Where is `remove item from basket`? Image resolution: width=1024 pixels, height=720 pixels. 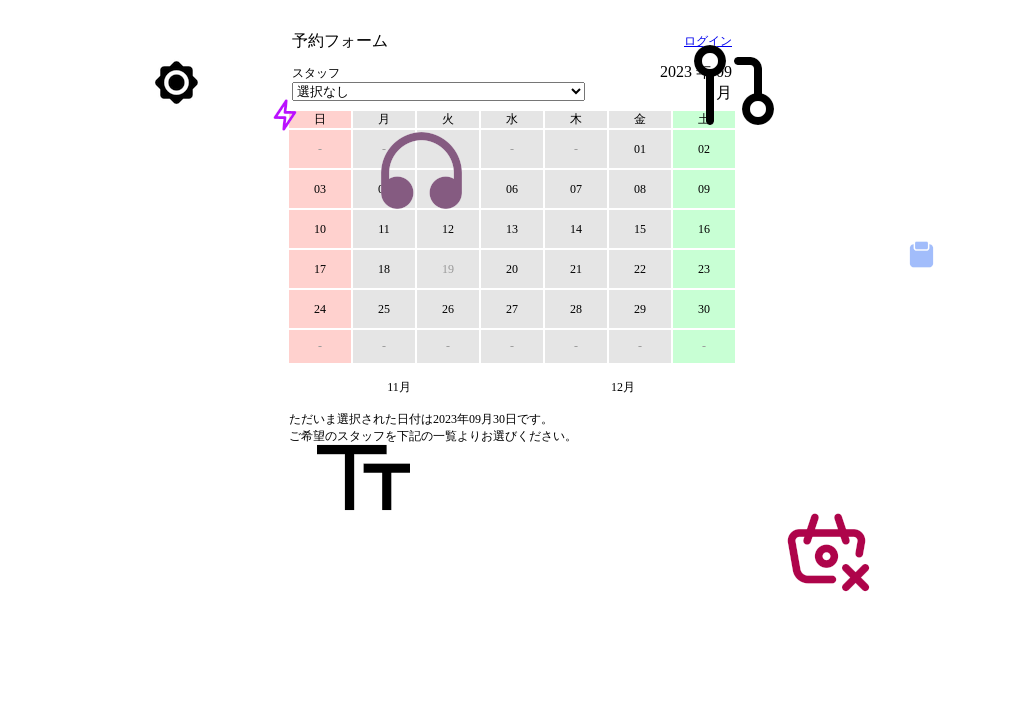
remove item from basket is located at coordinates (826, 548).